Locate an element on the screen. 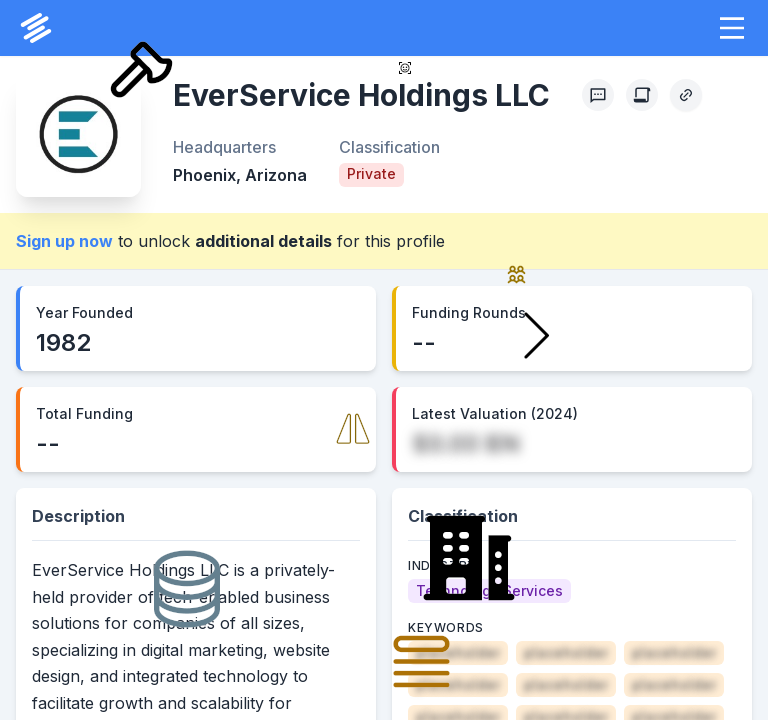  view office or workplace location is located at coordinates (469, 558).